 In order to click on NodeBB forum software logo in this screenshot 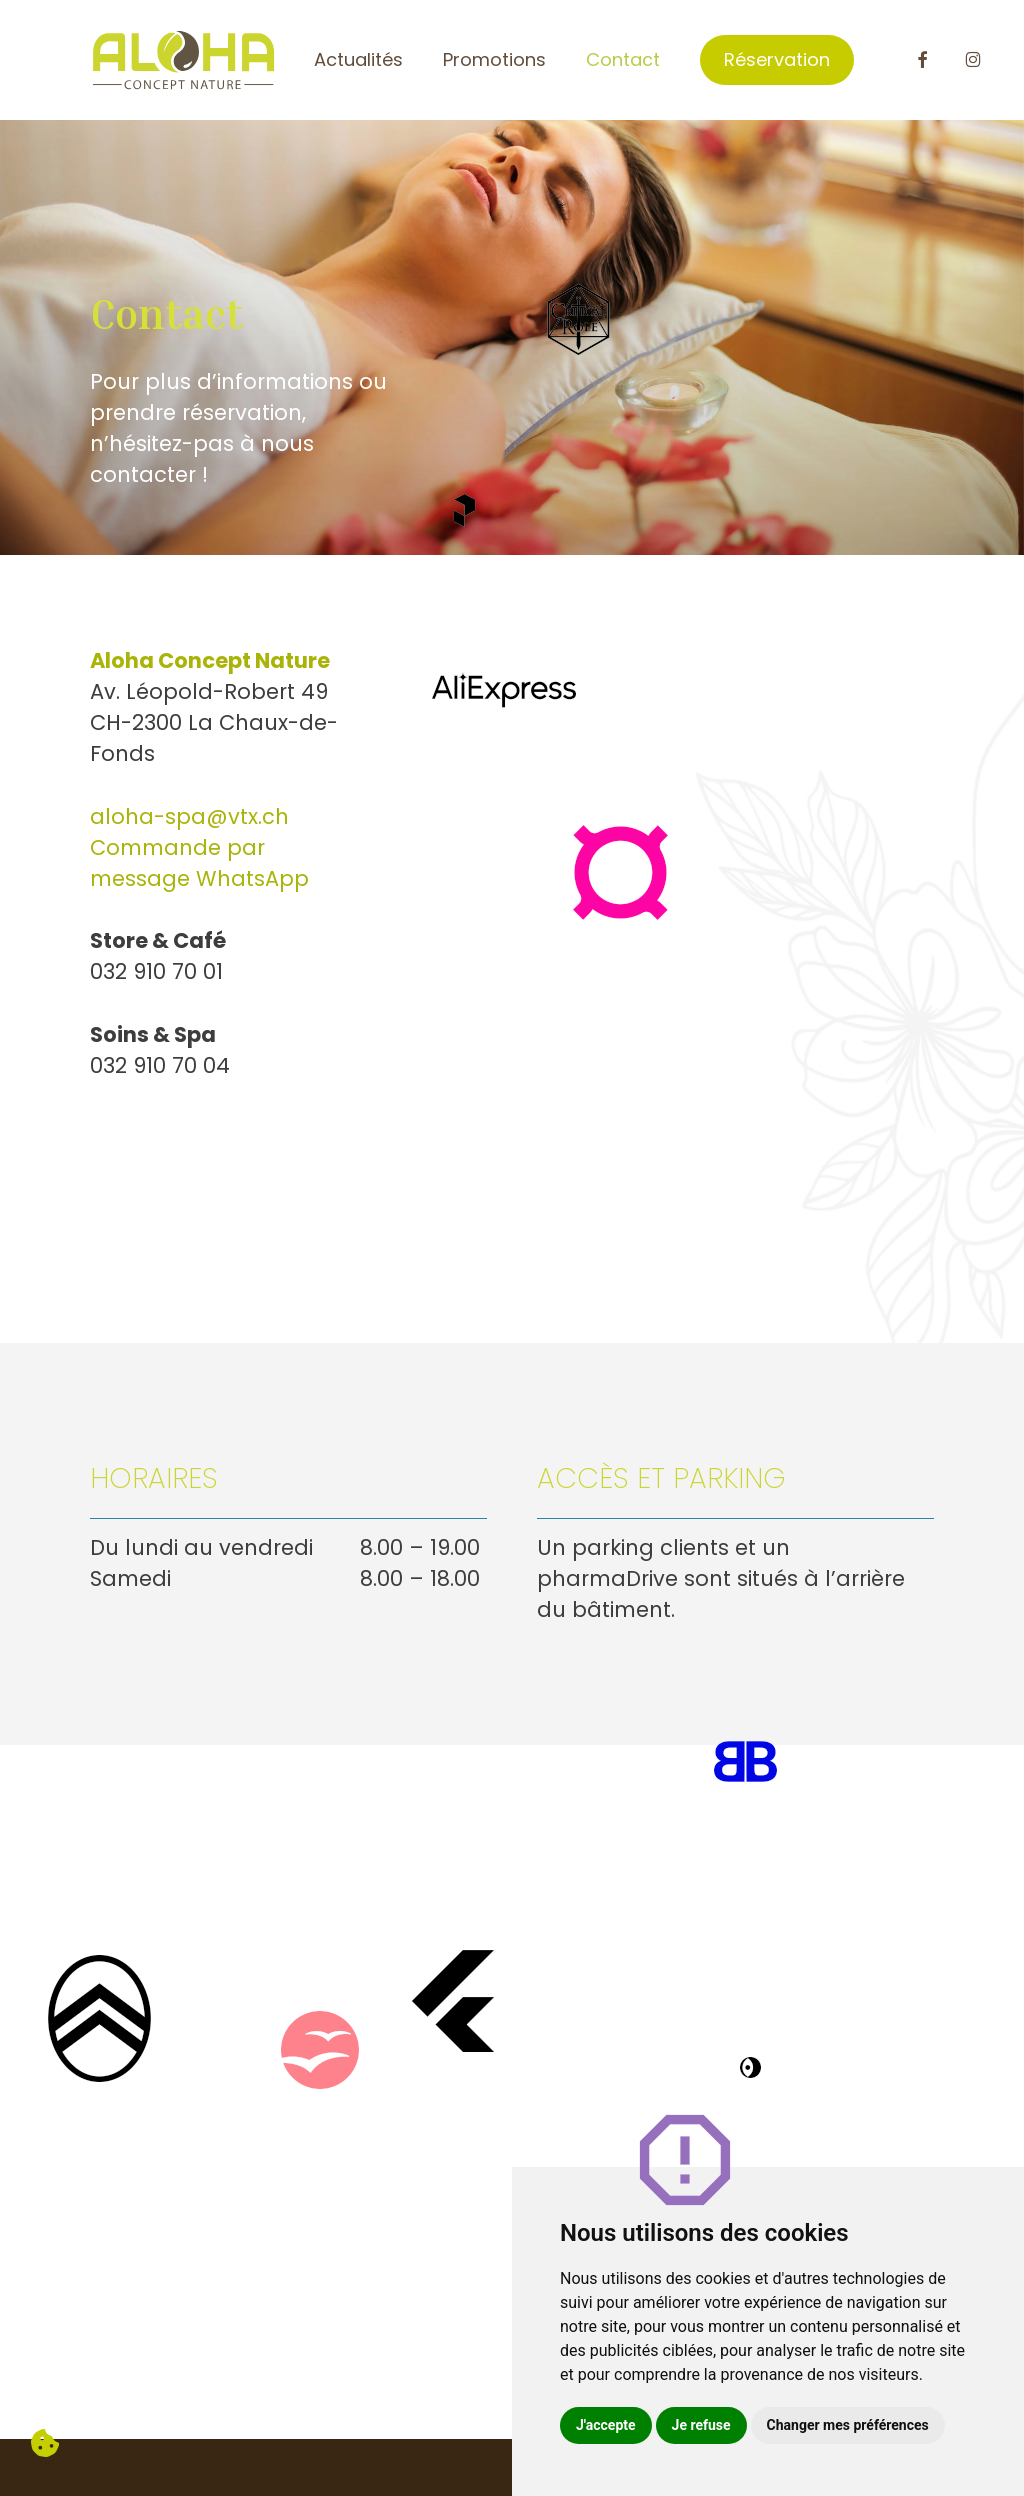, I will do `click(745, 1761)`.